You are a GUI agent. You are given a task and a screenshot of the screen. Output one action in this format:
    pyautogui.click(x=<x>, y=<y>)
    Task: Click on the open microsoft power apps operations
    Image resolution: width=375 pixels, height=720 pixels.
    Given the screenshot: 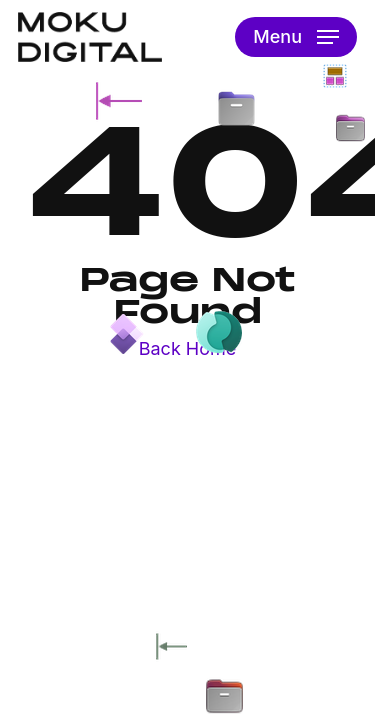 What is the action you would take?
    pyautogui.click(x=126, y=334)
    